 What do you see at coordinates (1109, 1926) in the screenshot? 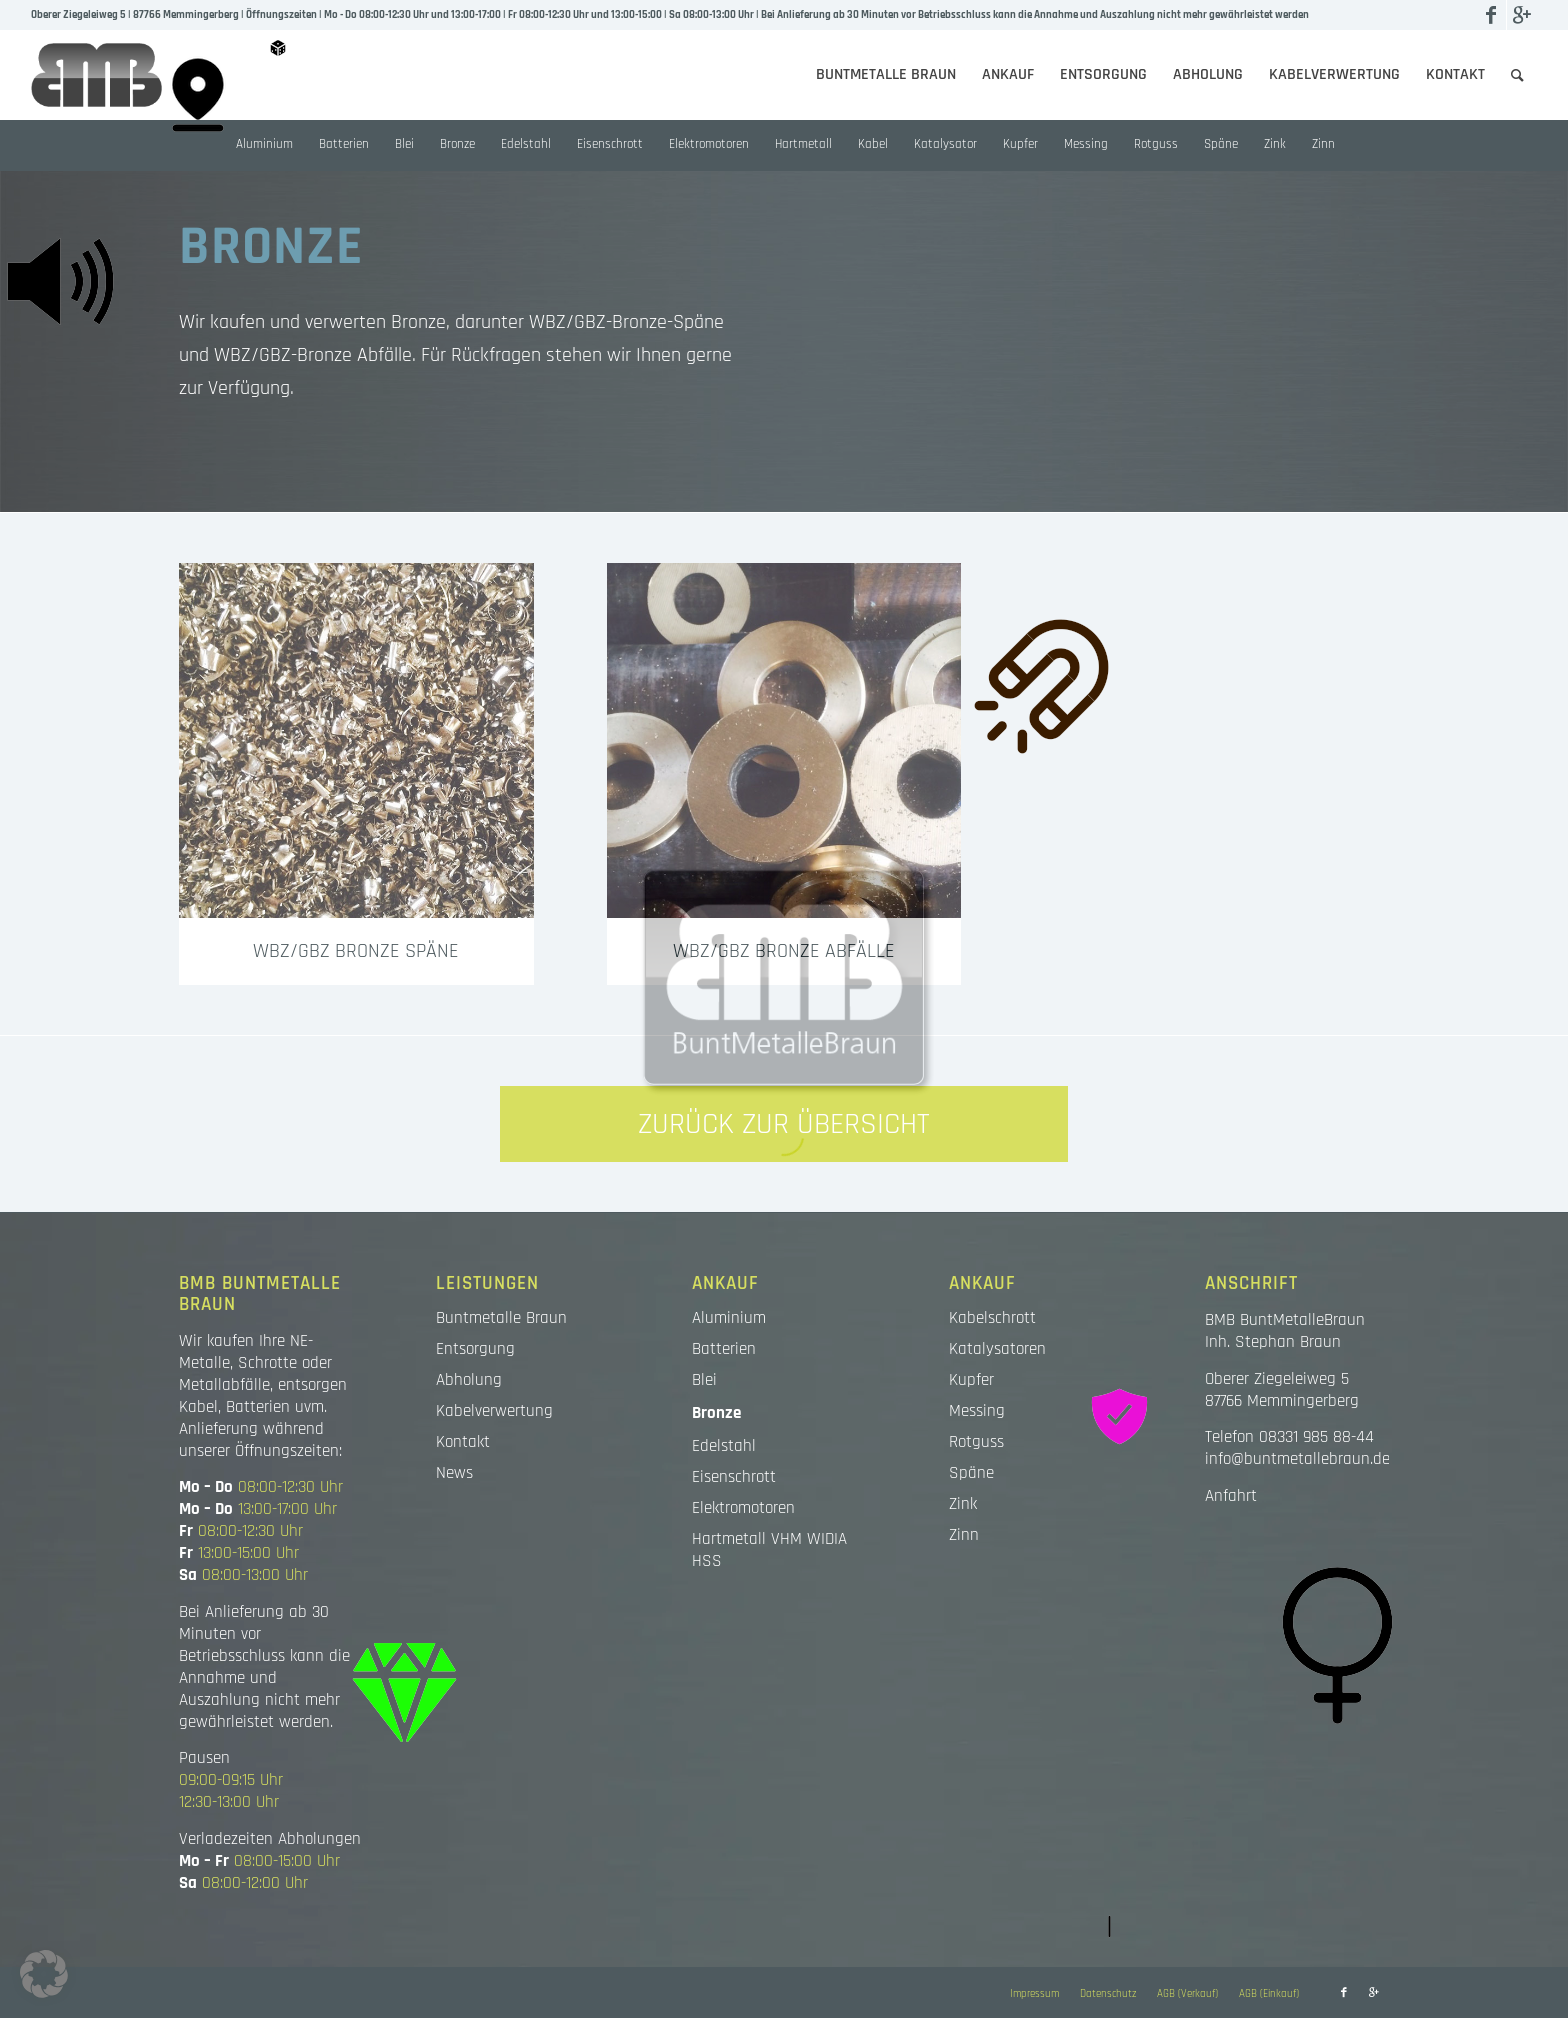
I see `indicates information or help tooltip` at bounding box center [1109, 1926].